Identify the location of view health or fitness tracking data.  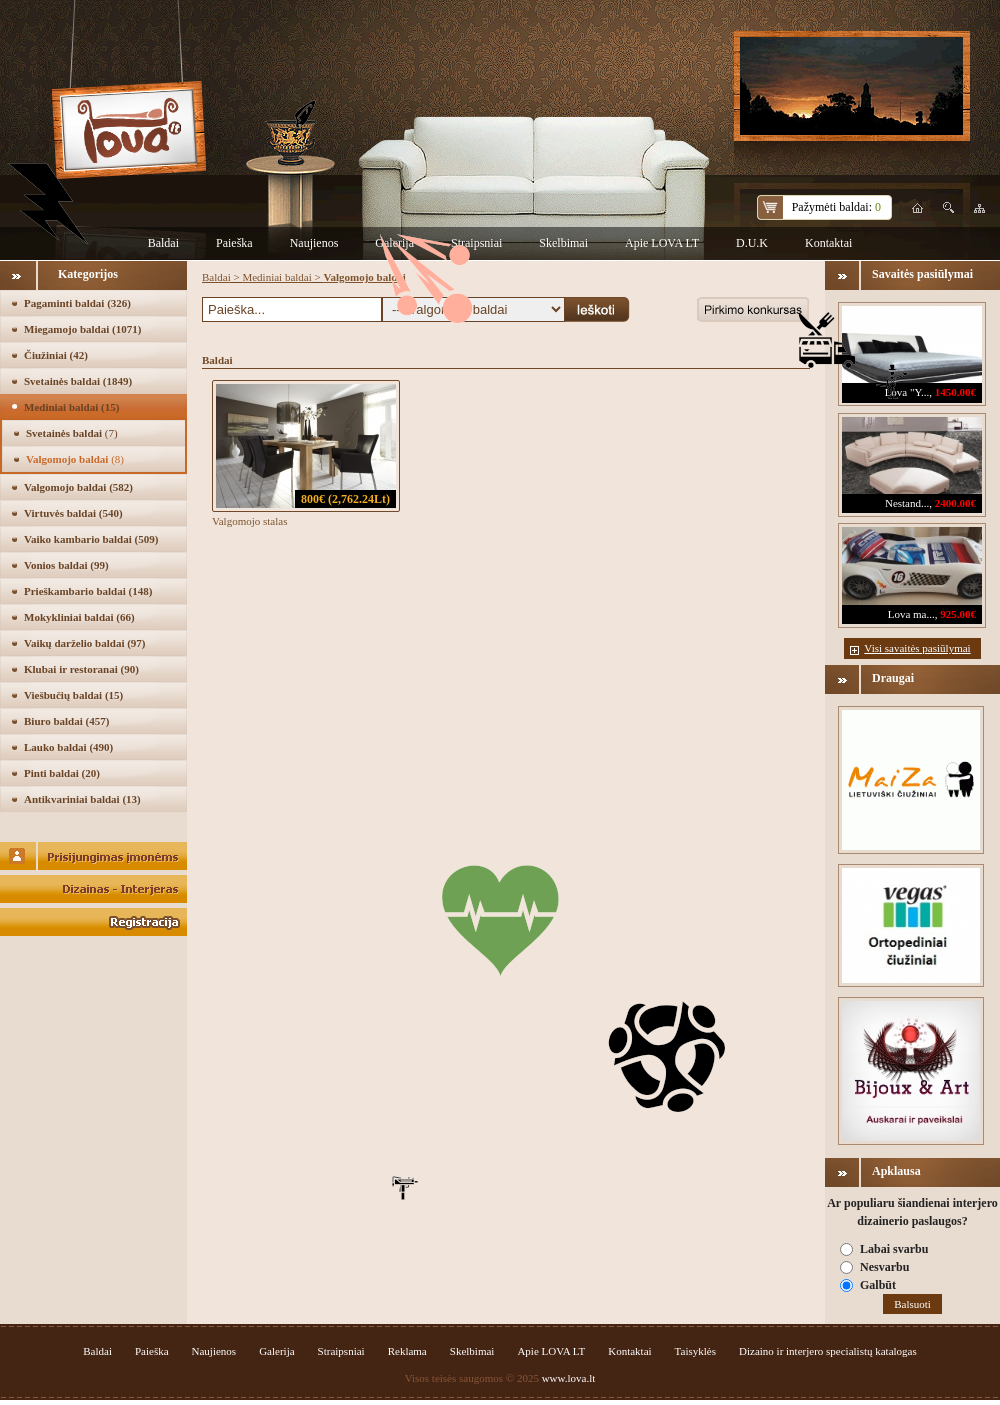
(500, 921).